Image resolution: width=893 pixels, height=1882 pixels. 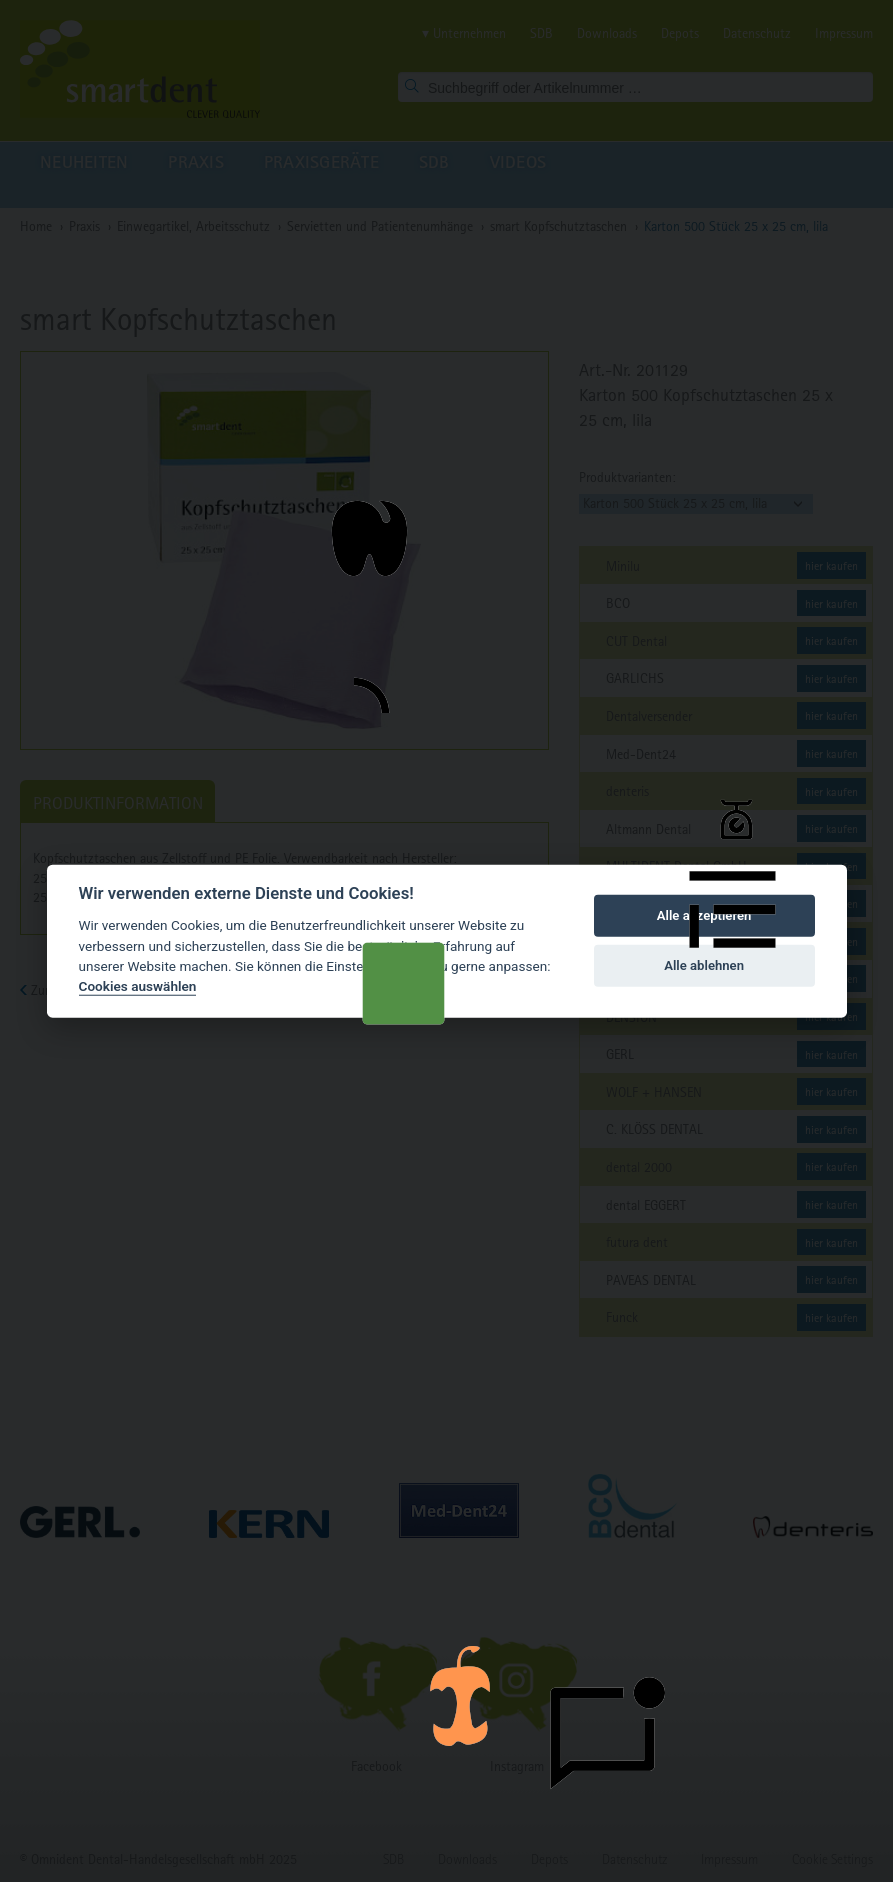 I want to click on access dental or oral health features, so click(x=369, y=538).